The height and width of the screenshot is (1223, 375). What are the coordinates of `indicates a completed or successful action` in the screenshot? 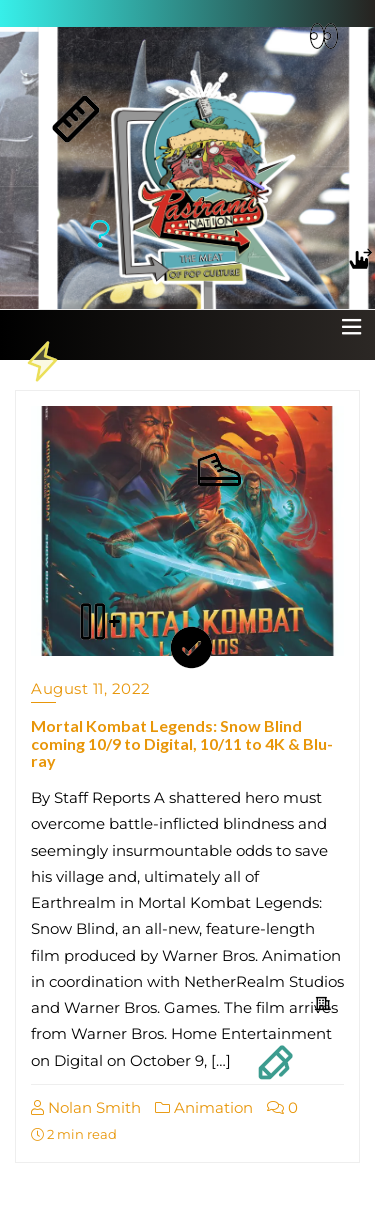 It's located at (191, 647).